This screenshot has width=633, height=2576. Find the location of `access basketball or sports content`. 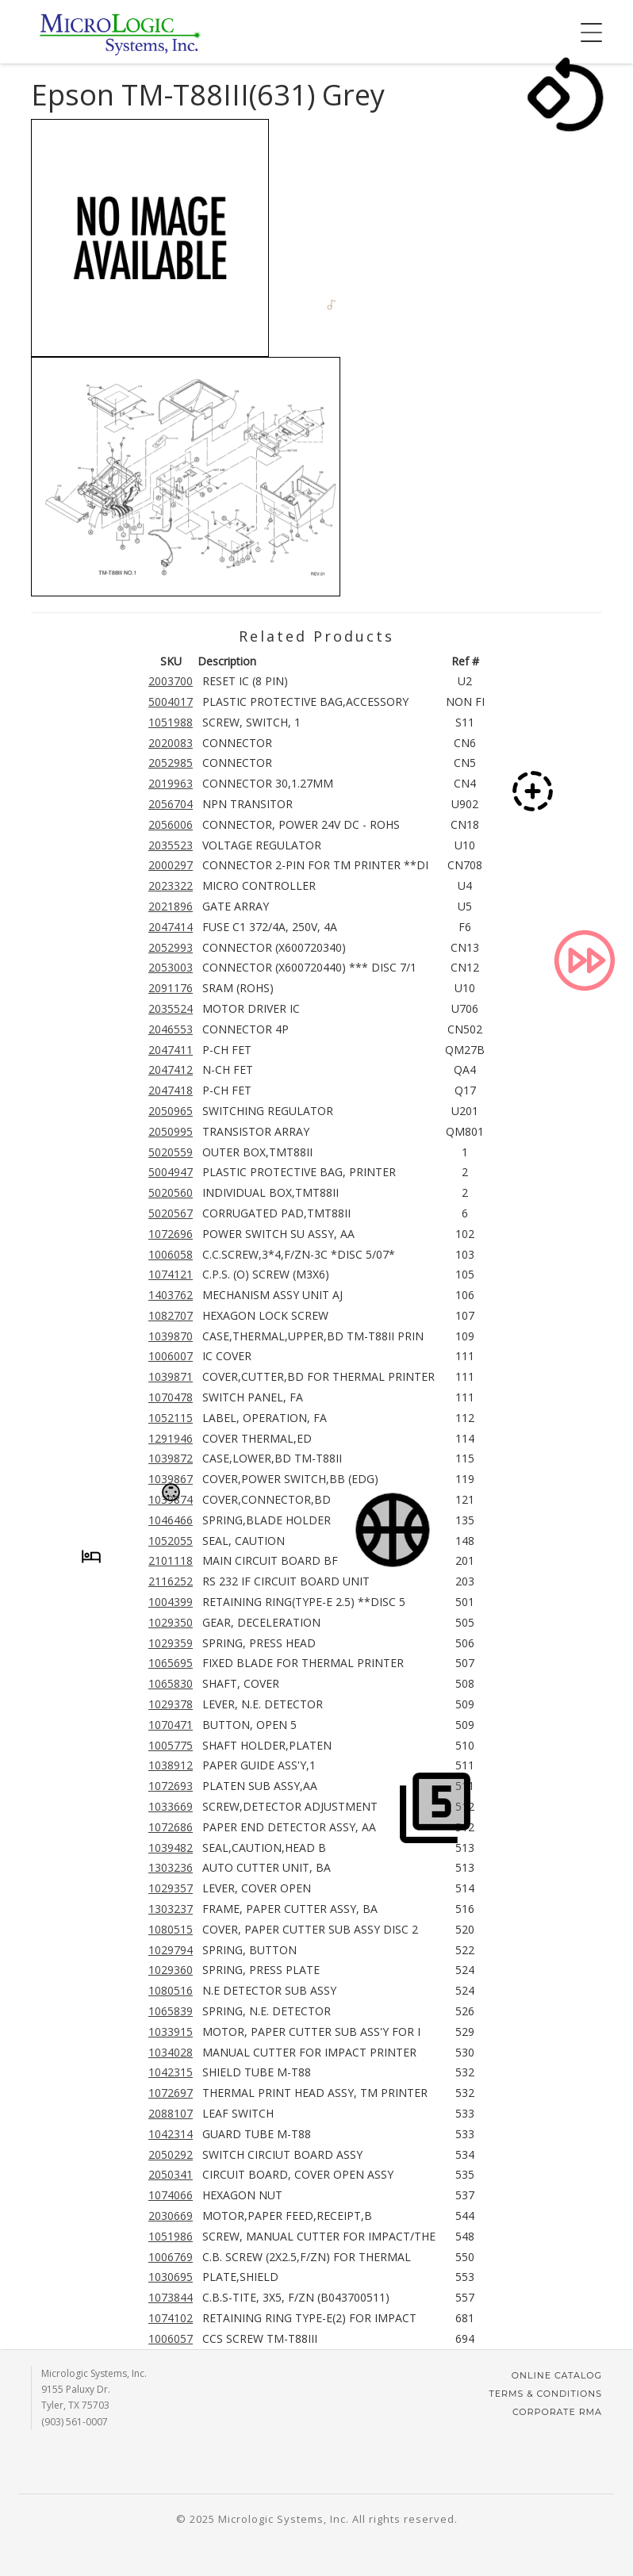

access basketball or sports content is located at coordinates (393, 1530).